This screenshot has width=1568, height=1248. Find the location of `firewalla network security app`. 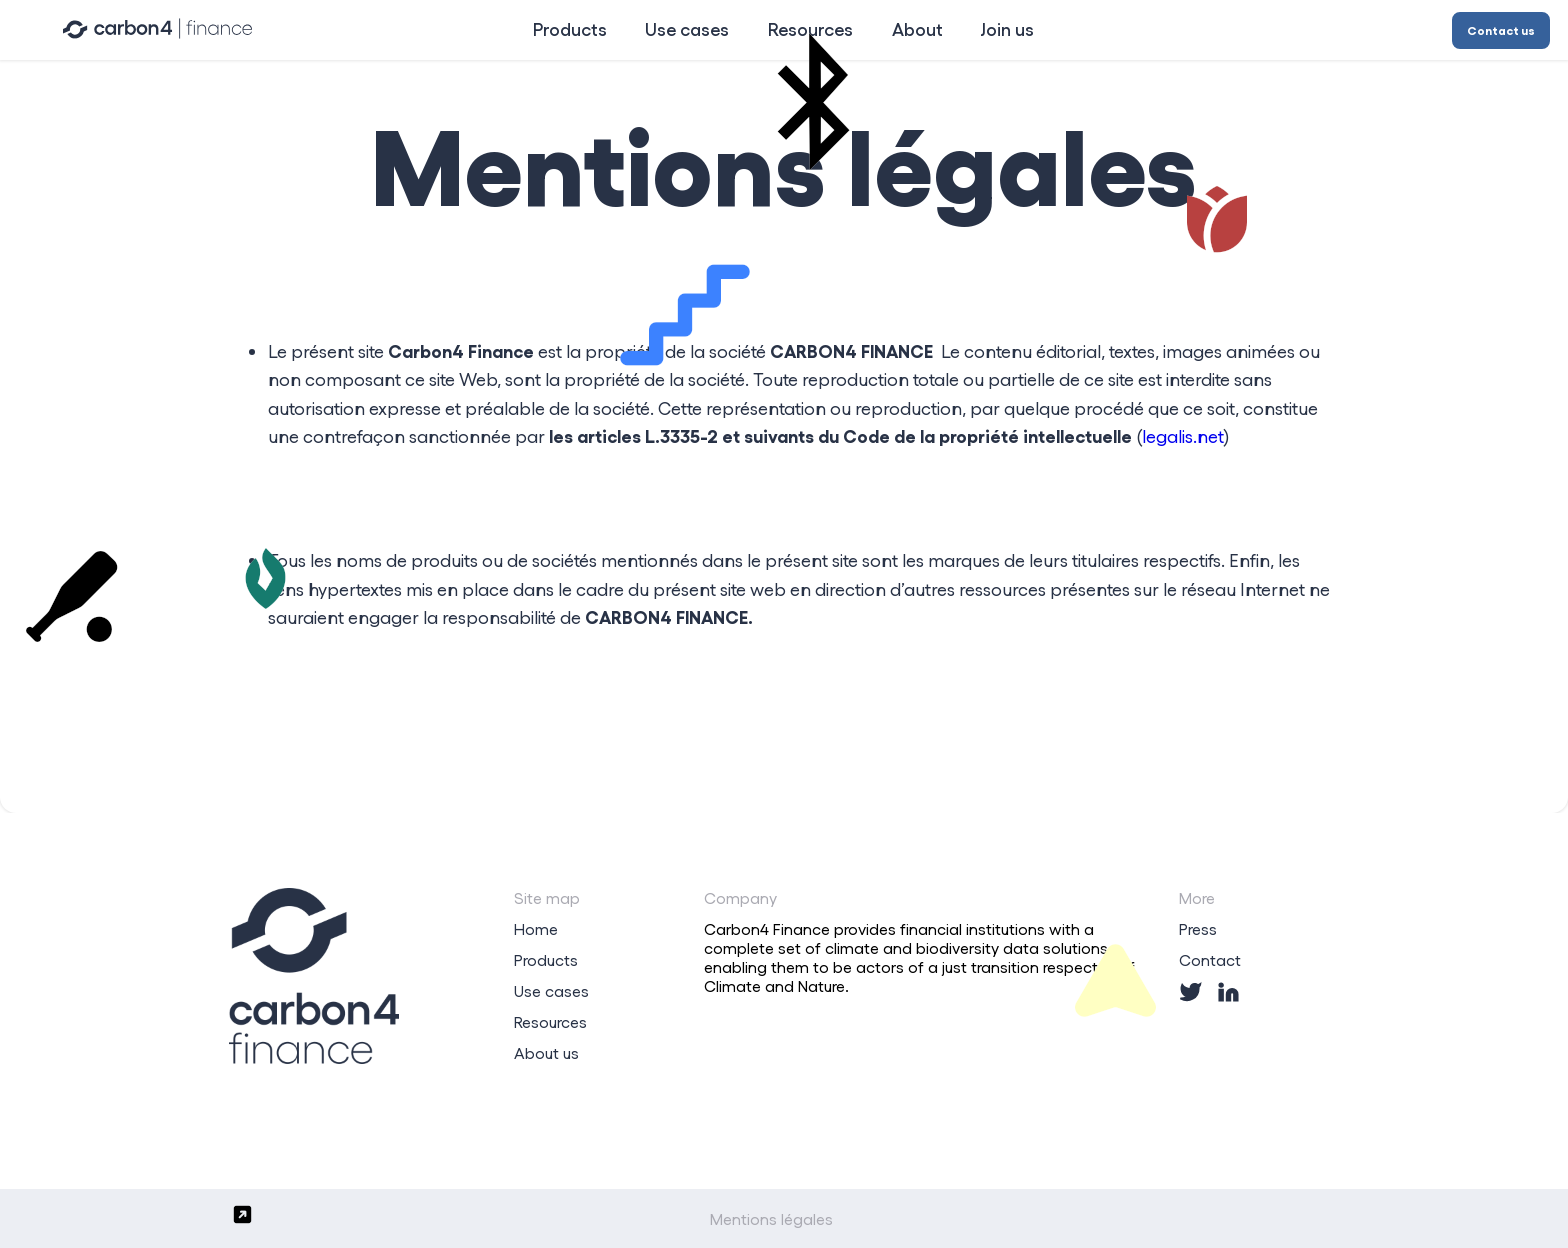

firewalla network security app is located at coordinates (265, 578).